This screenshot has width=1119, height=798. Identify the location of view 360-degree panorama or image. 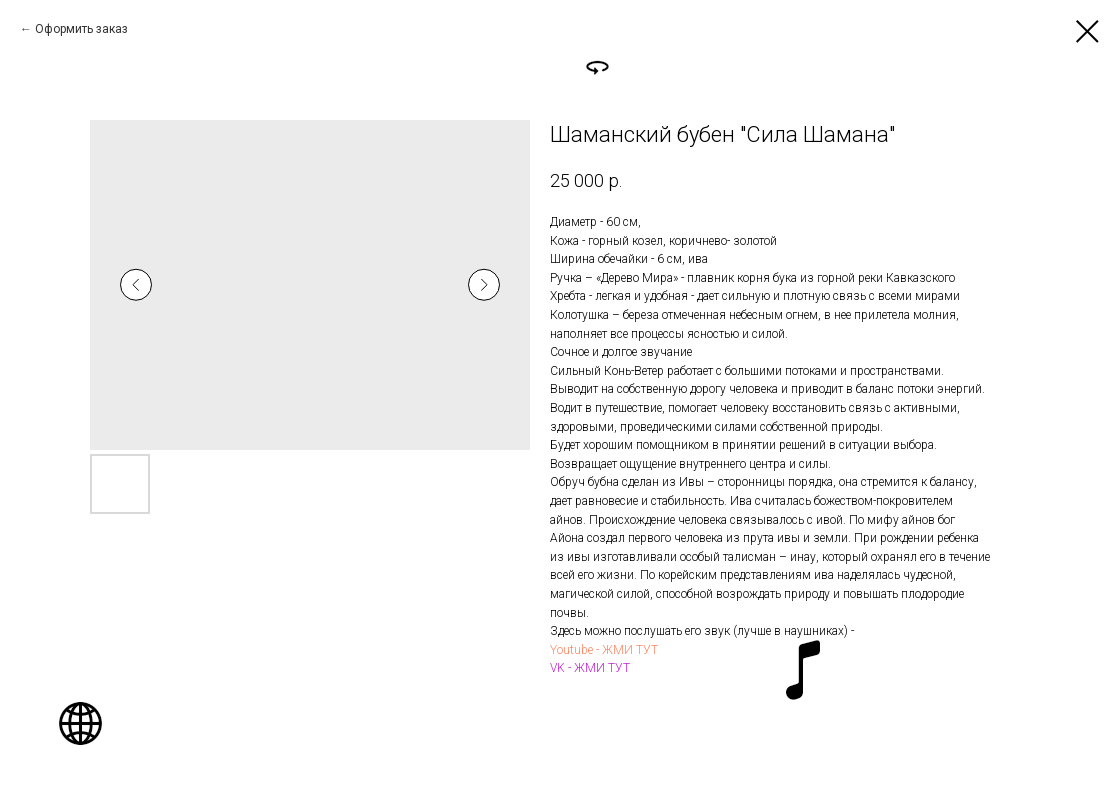
(597, 66).